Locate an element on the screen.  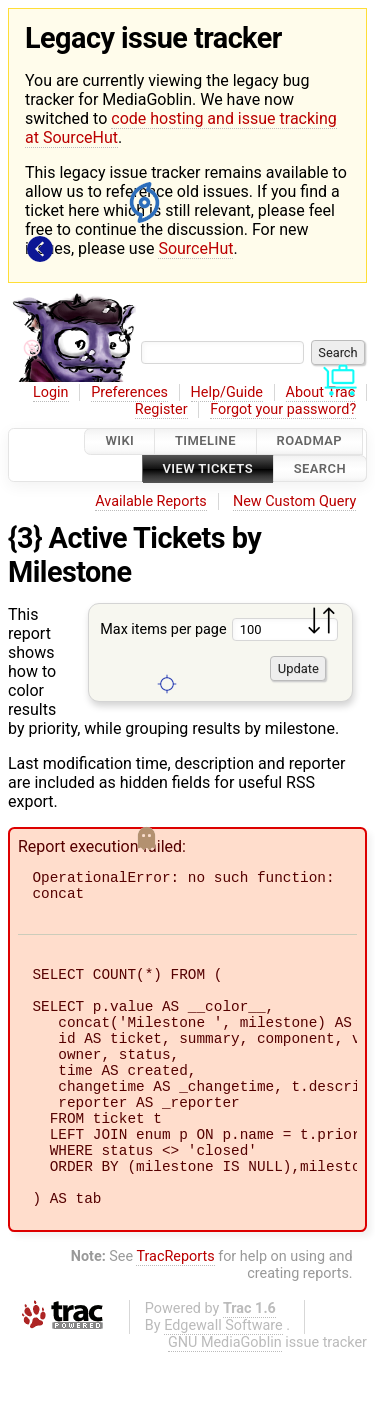
indicates severe weather alert or hurricane warning is located at coordinates (144, 202).